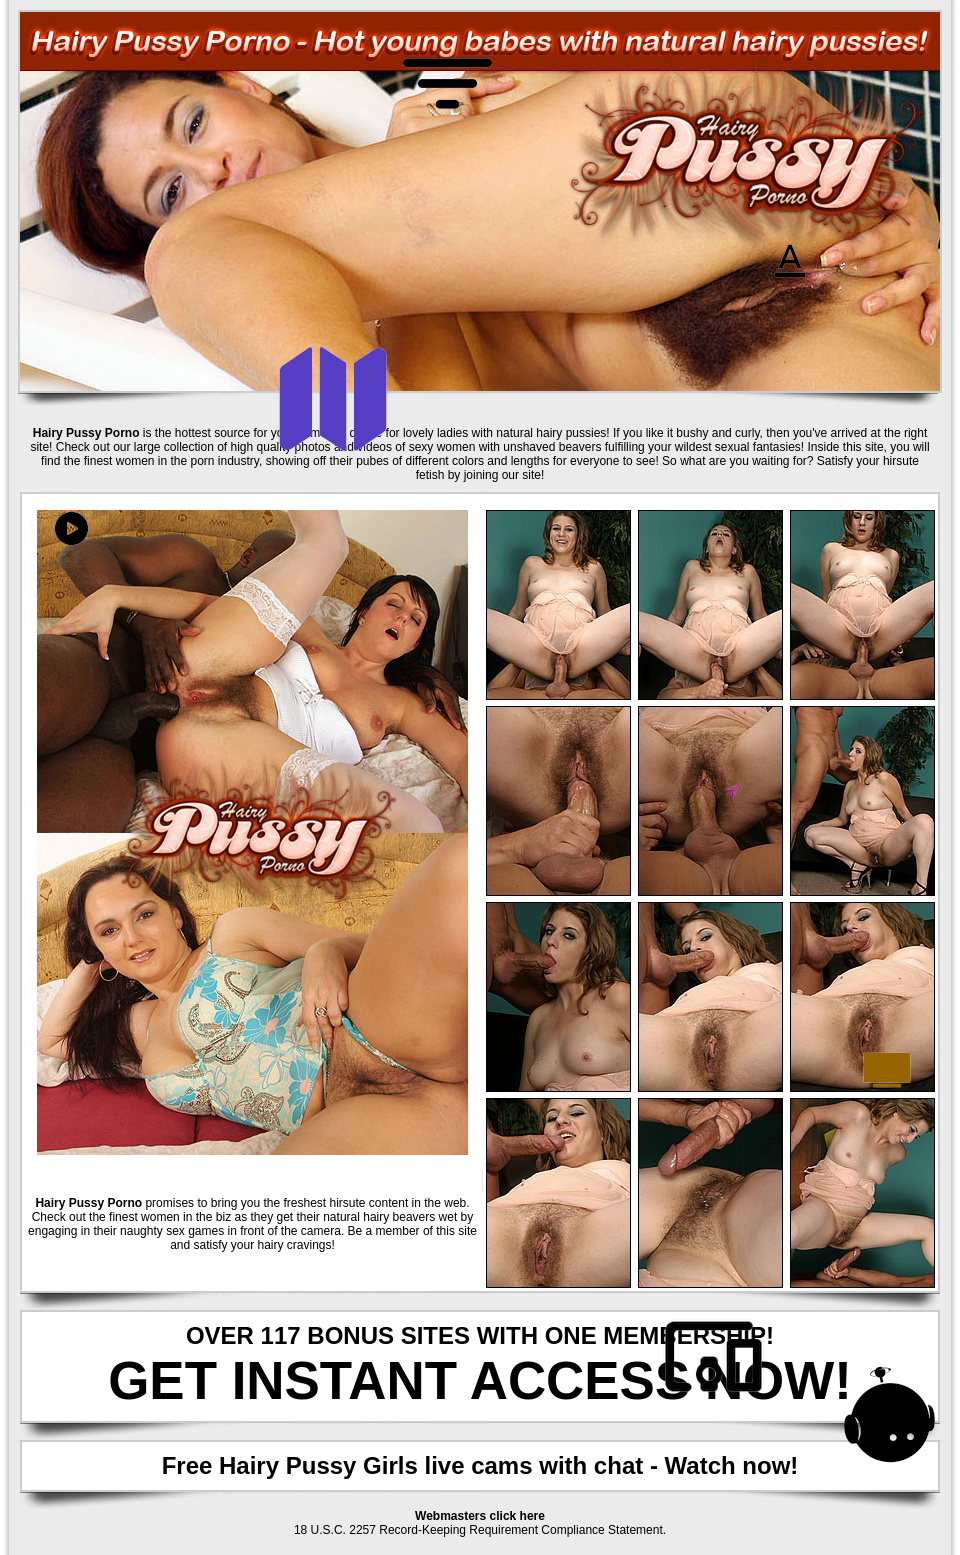 The image size is (960, 1555). Describe the element at coordinates (713, 1356) in the screenshot. I see `view other connected devices` at that location.